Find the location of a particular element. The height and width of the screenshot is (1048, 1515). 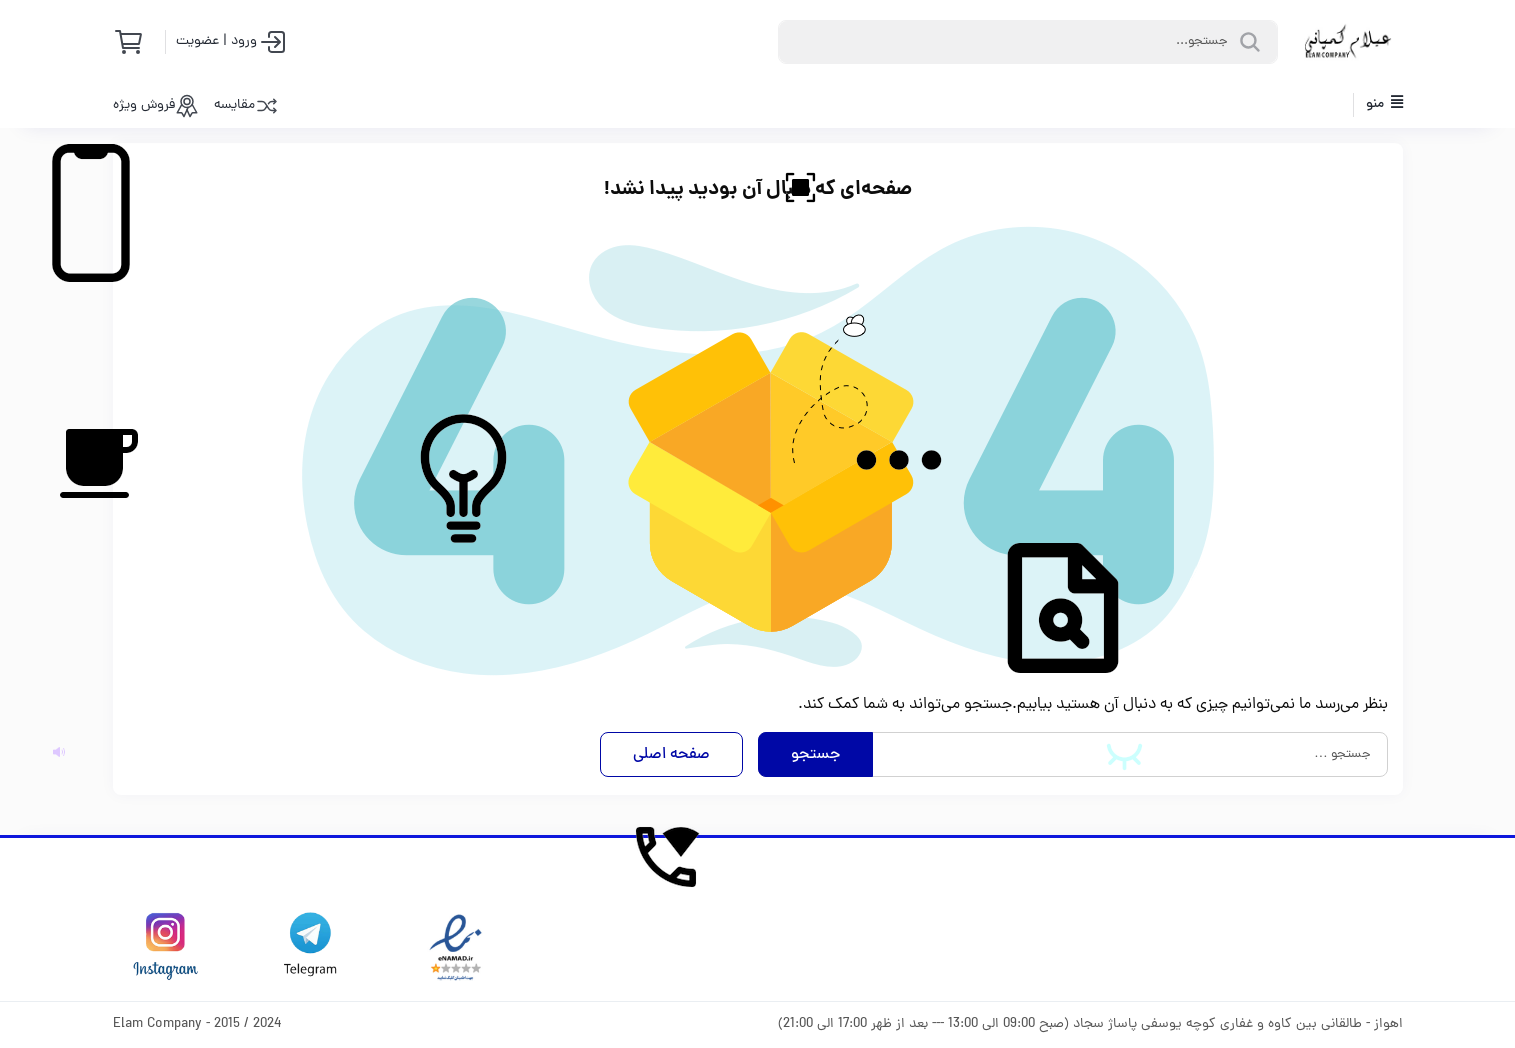

switch to mobile view is located at coordinates (91, 213).